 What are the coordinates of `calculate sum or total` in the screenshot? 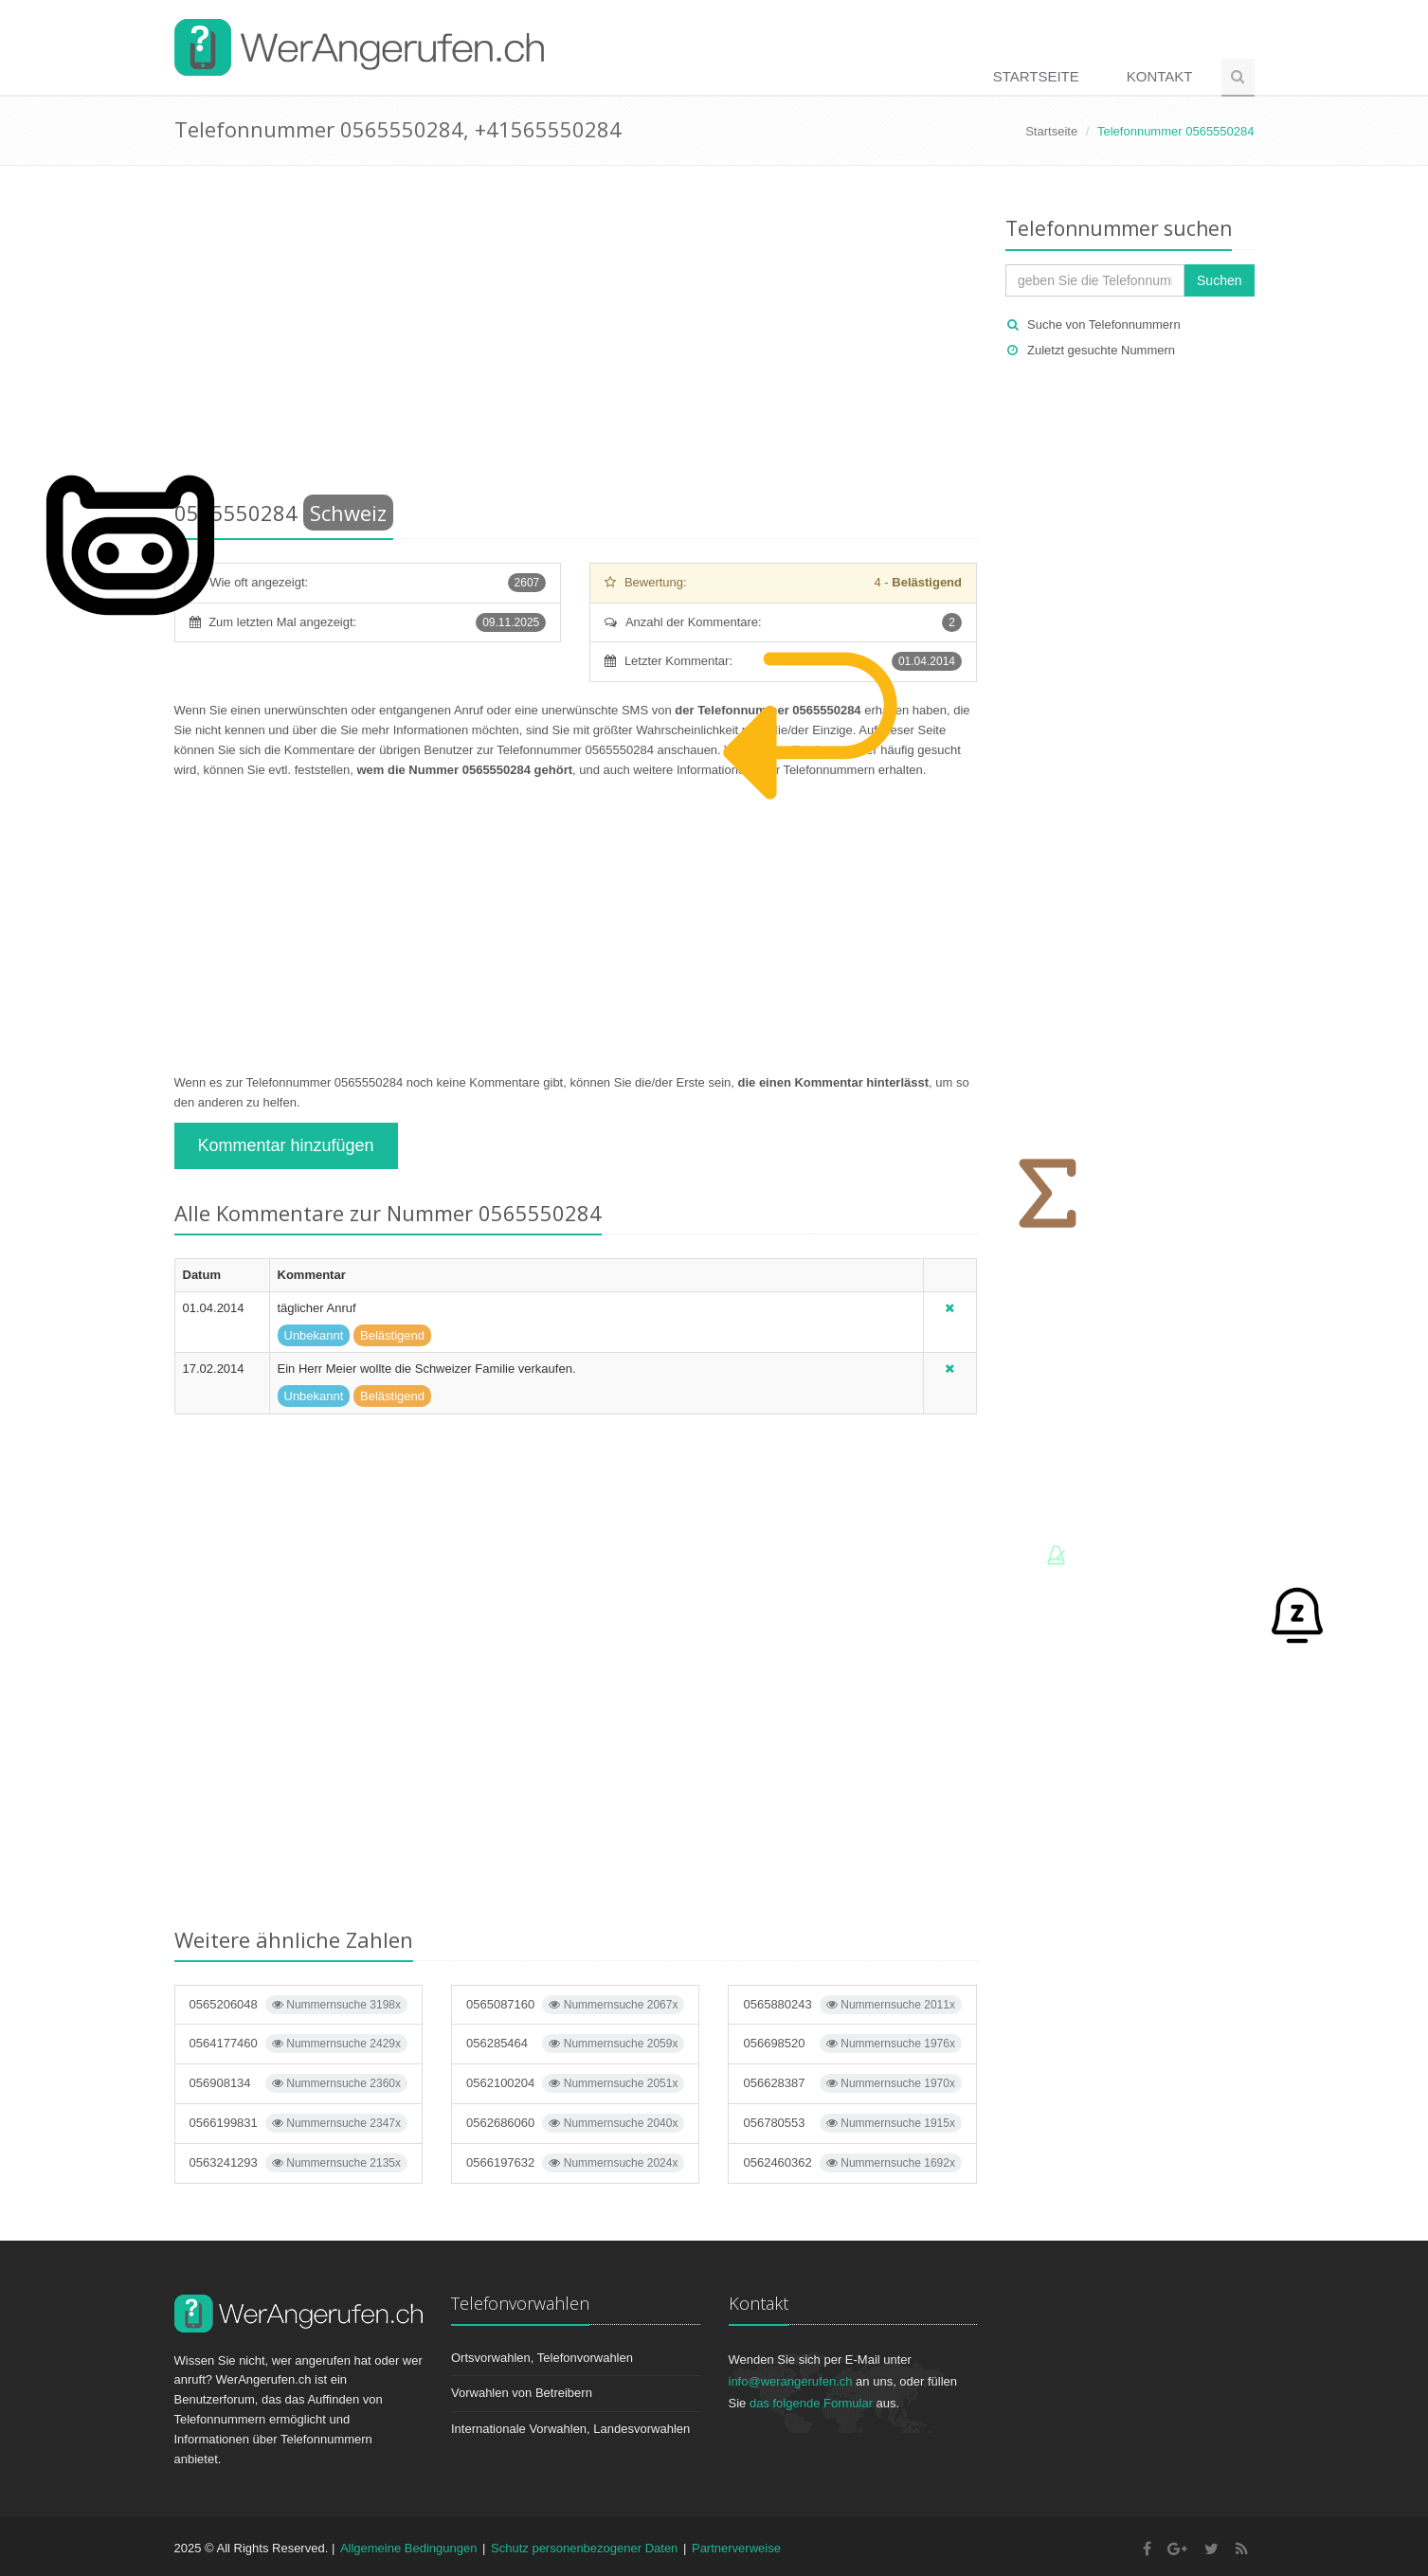 It's located at (1047, 1193).